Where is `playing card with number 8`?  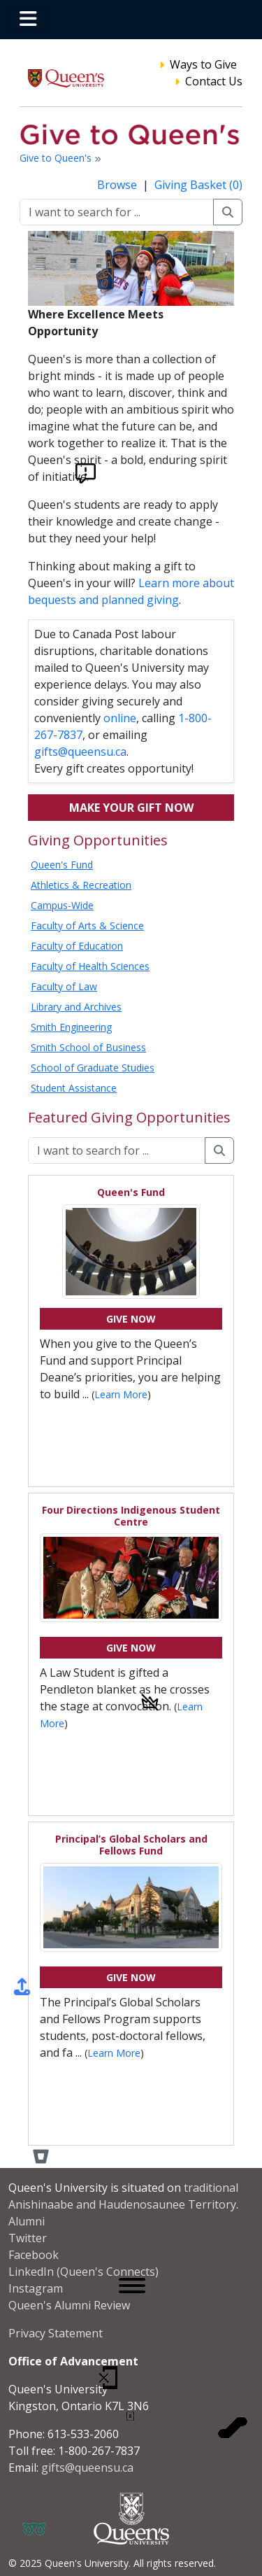 playing card with number 8 is located at coordinates (130, 2416).